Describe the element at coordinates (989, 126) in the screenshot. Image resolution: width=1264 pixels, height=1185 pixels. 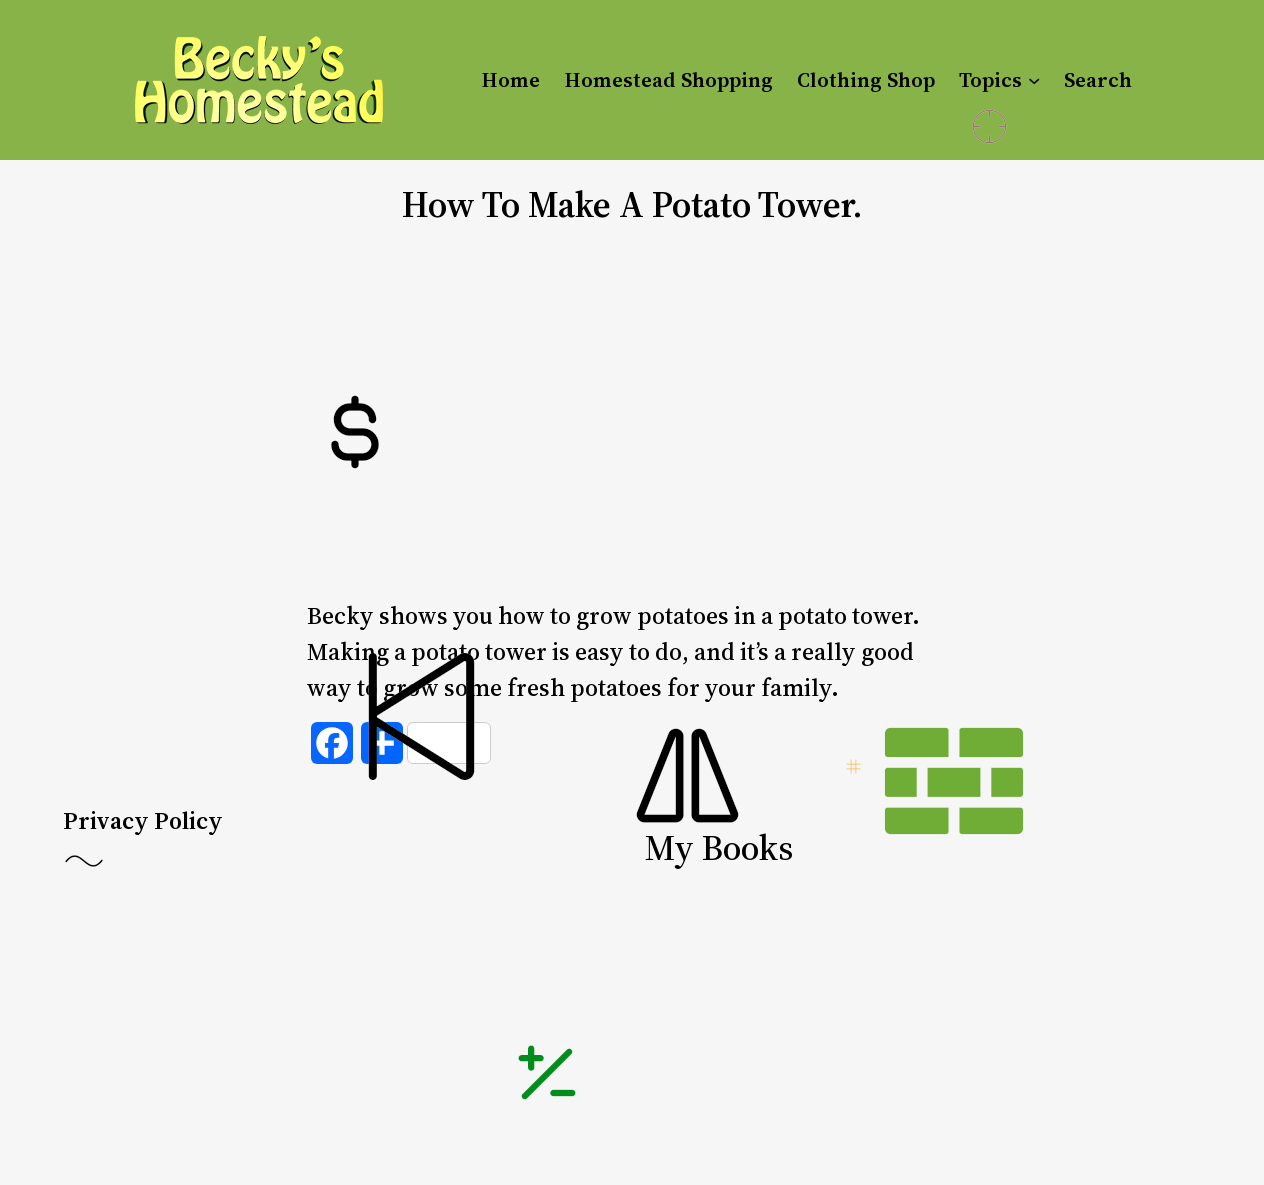
I see `center map on current location` at that location.